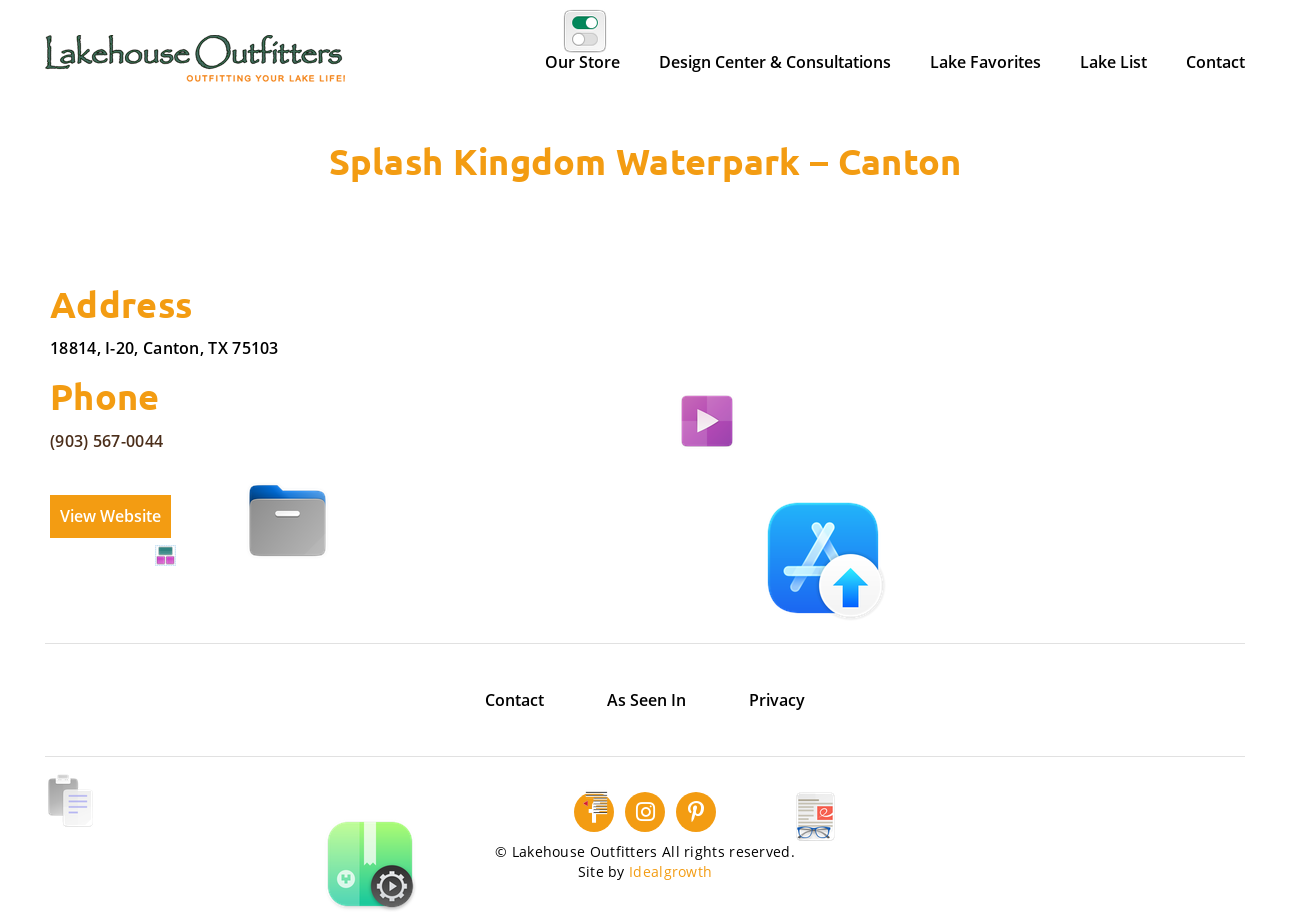 This screenshot has height=917, width=1290. Describe the element at coordinates (585, 31) in the screenshot. I see `open system settings or preferences` at that location.